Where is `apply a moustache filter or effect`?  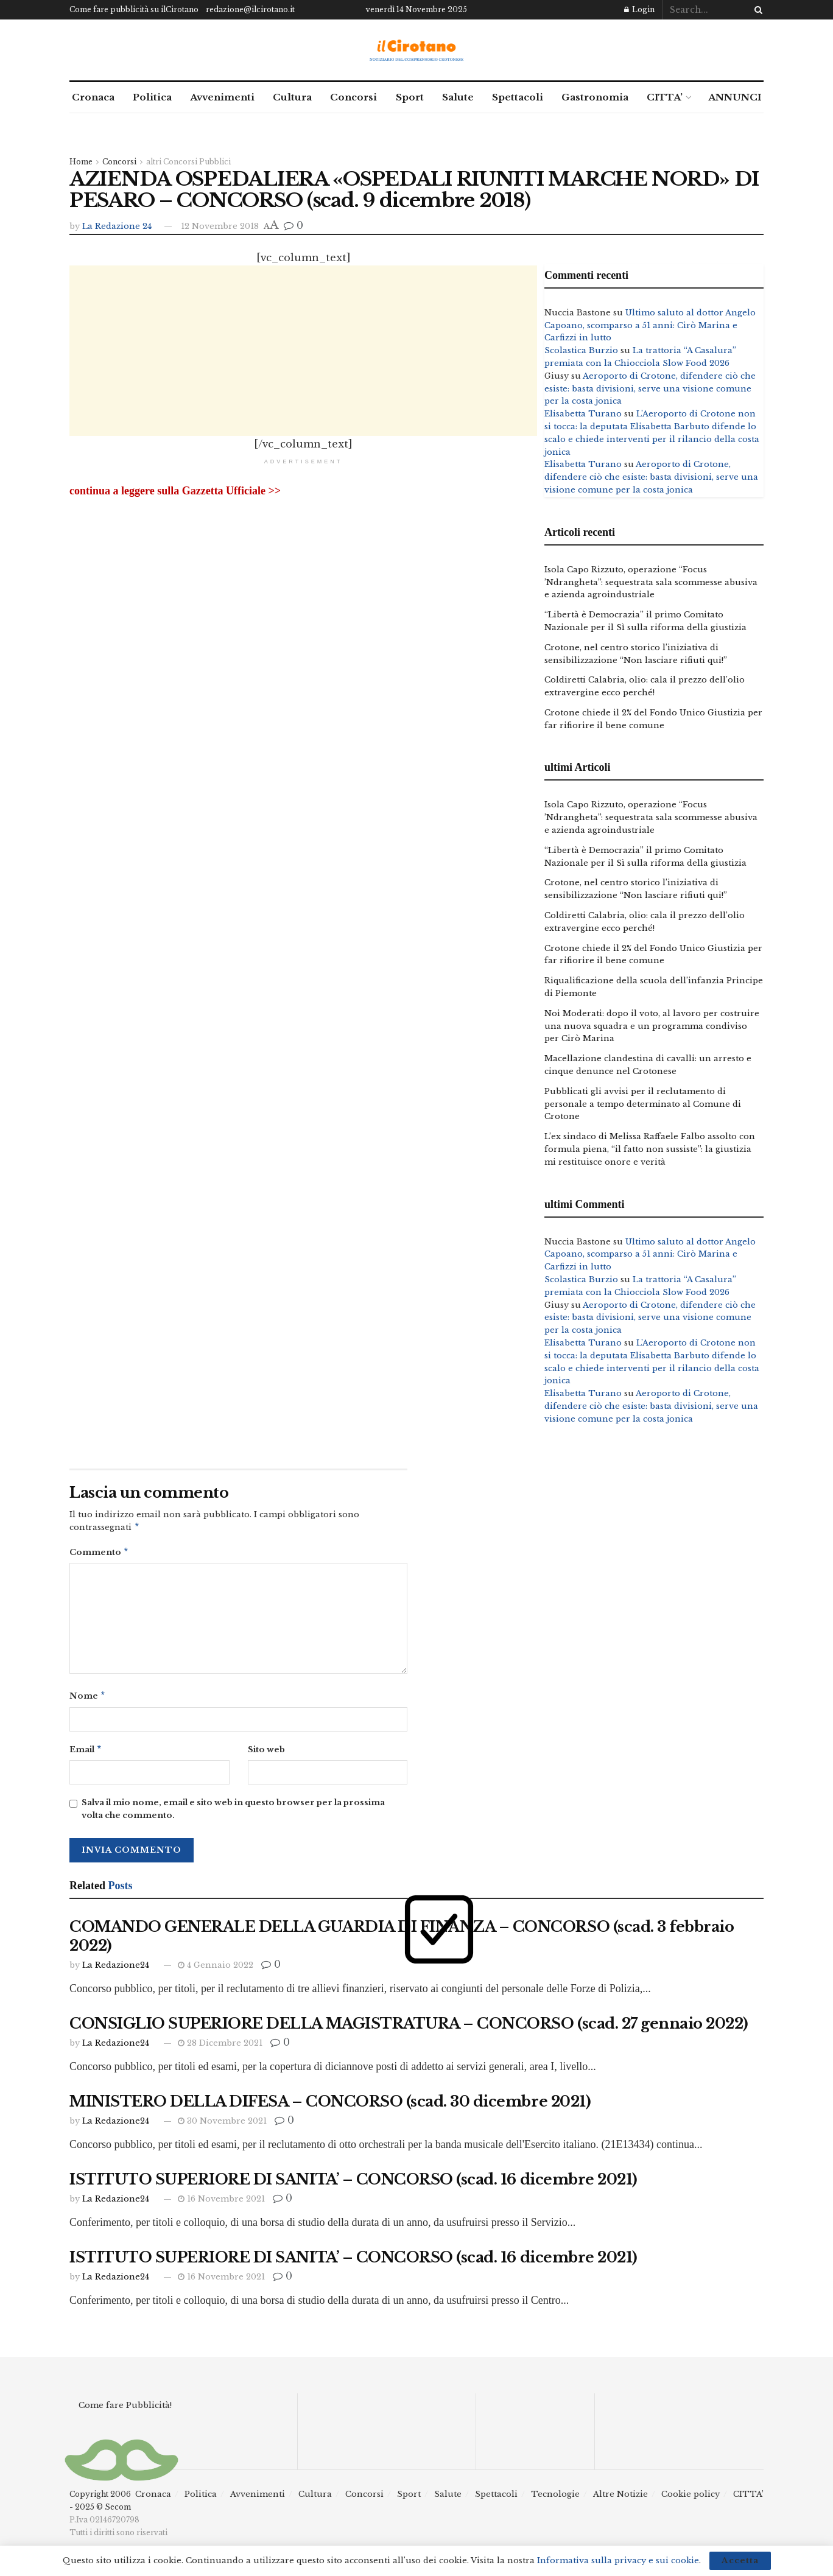
apply a moustache filter or effect is located at coordinates (121, 2460).